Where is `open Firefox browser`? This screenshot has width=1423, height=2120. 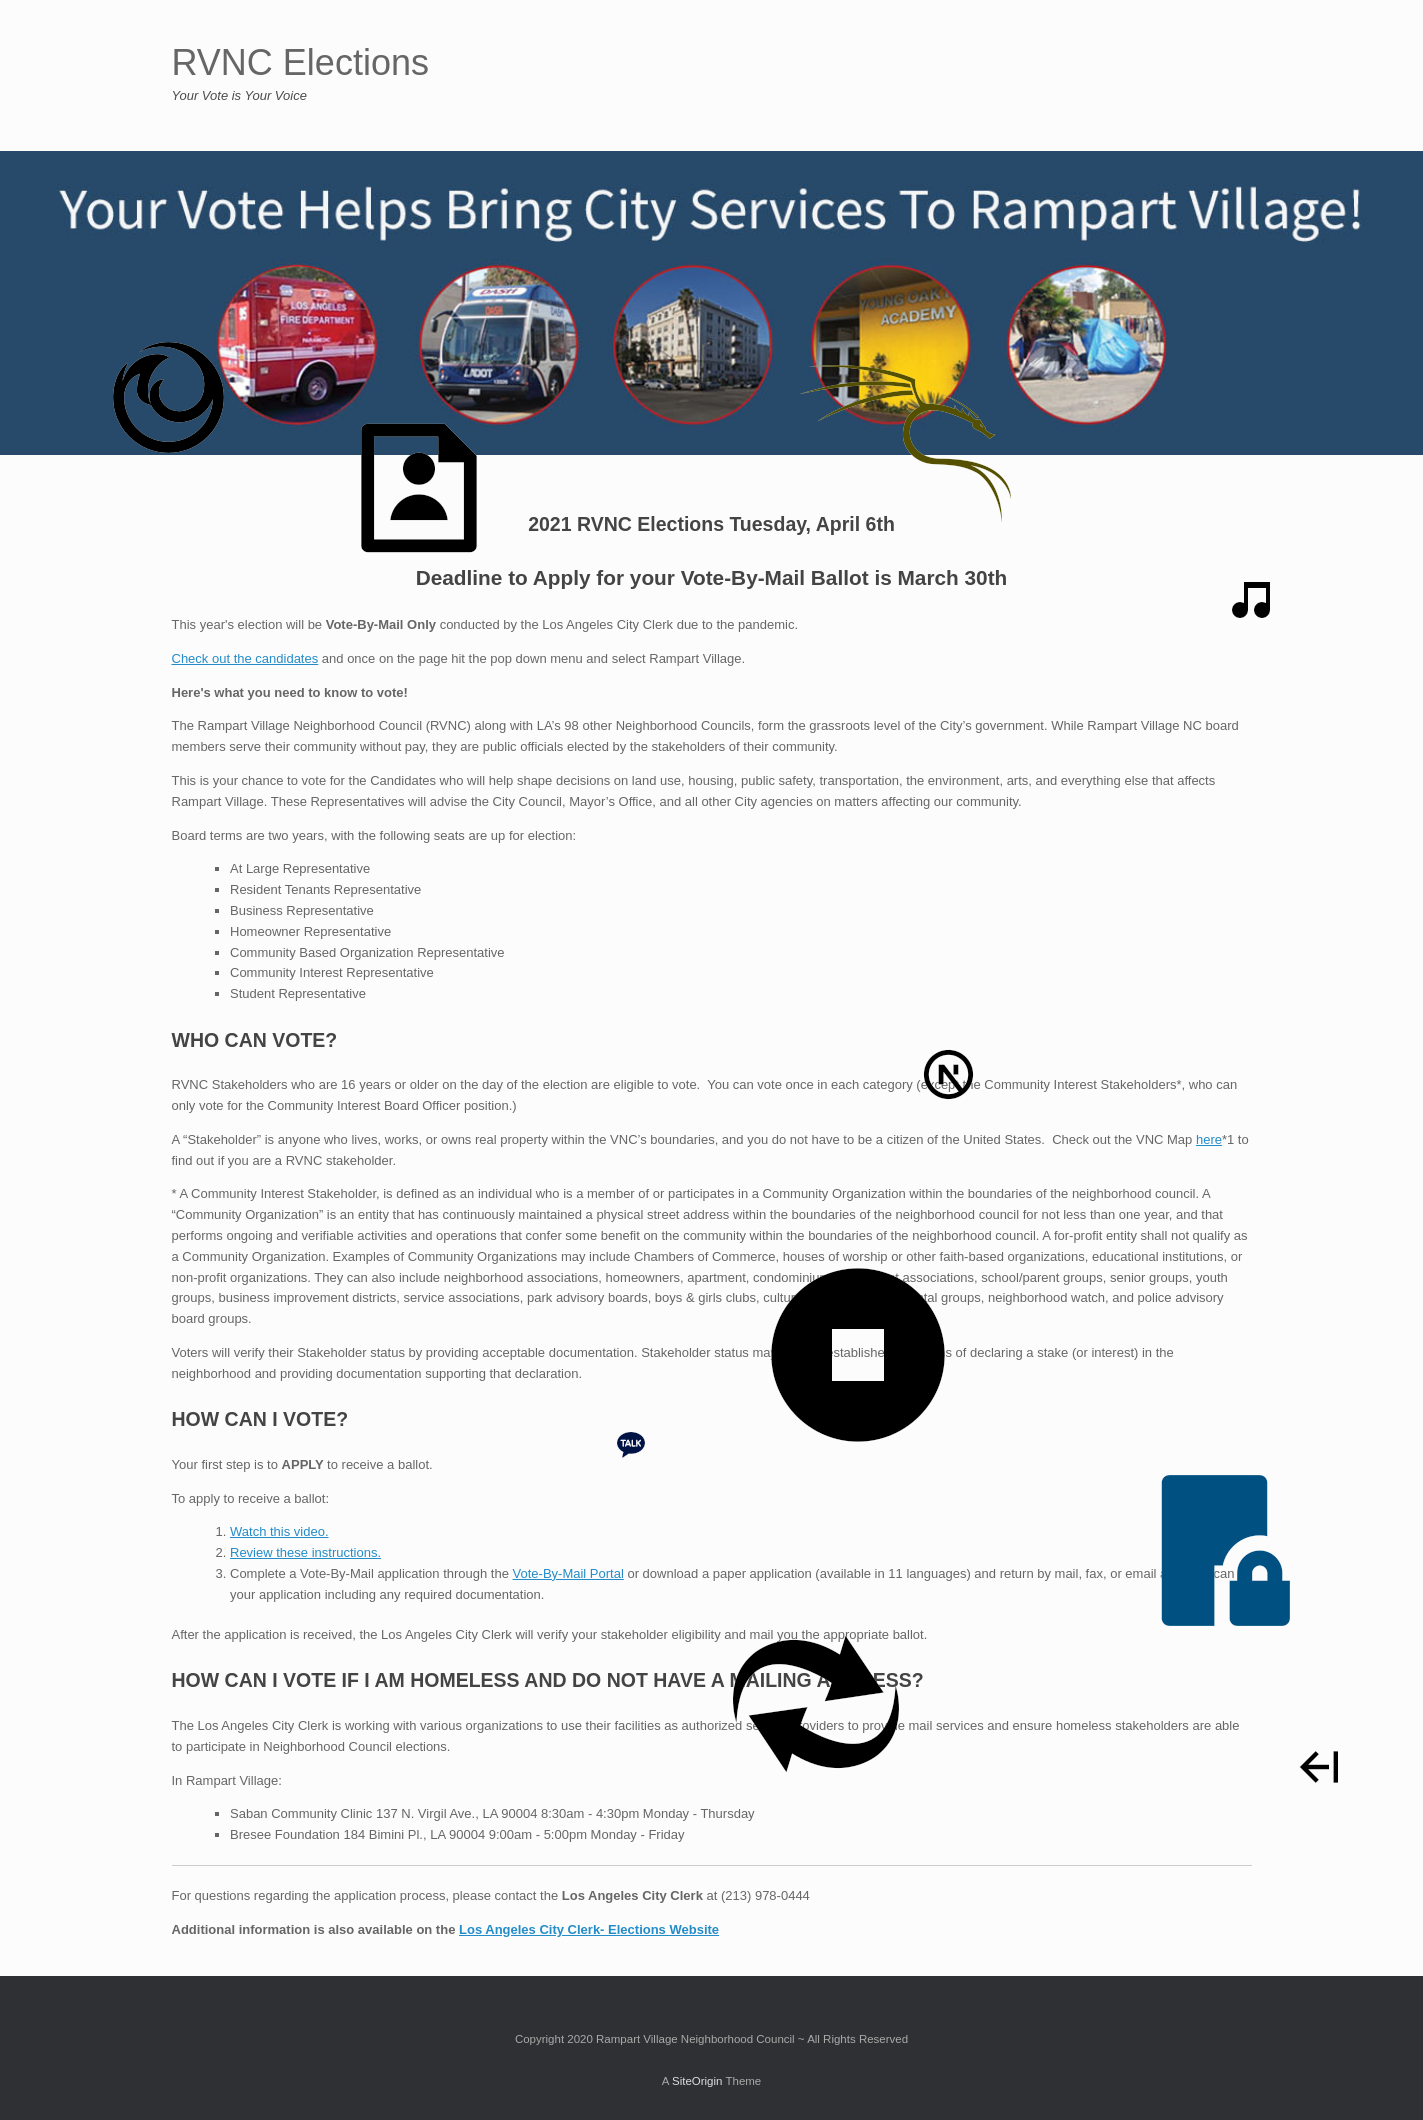
open Firefox browser is located at coordinates (168, 397).